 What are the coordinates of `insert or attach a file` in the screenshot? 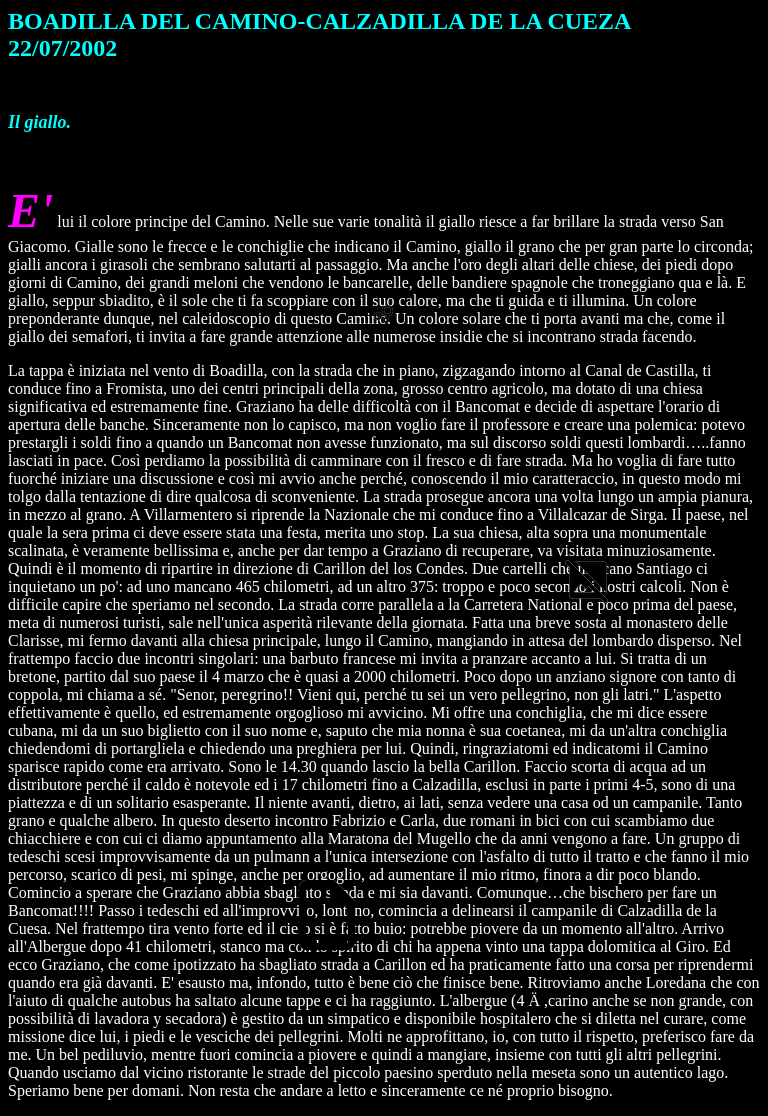 It's located at (327, 915).